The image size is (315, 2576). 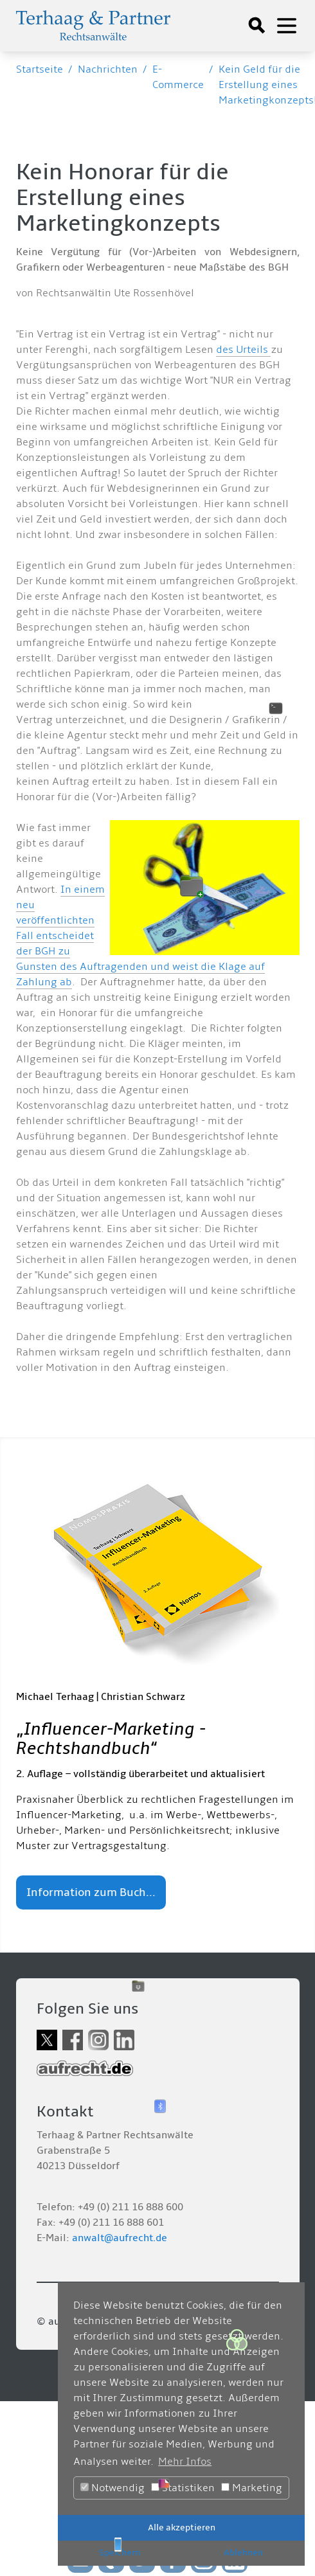 I want to click on open the terminal application, so click(x=276, y=708).